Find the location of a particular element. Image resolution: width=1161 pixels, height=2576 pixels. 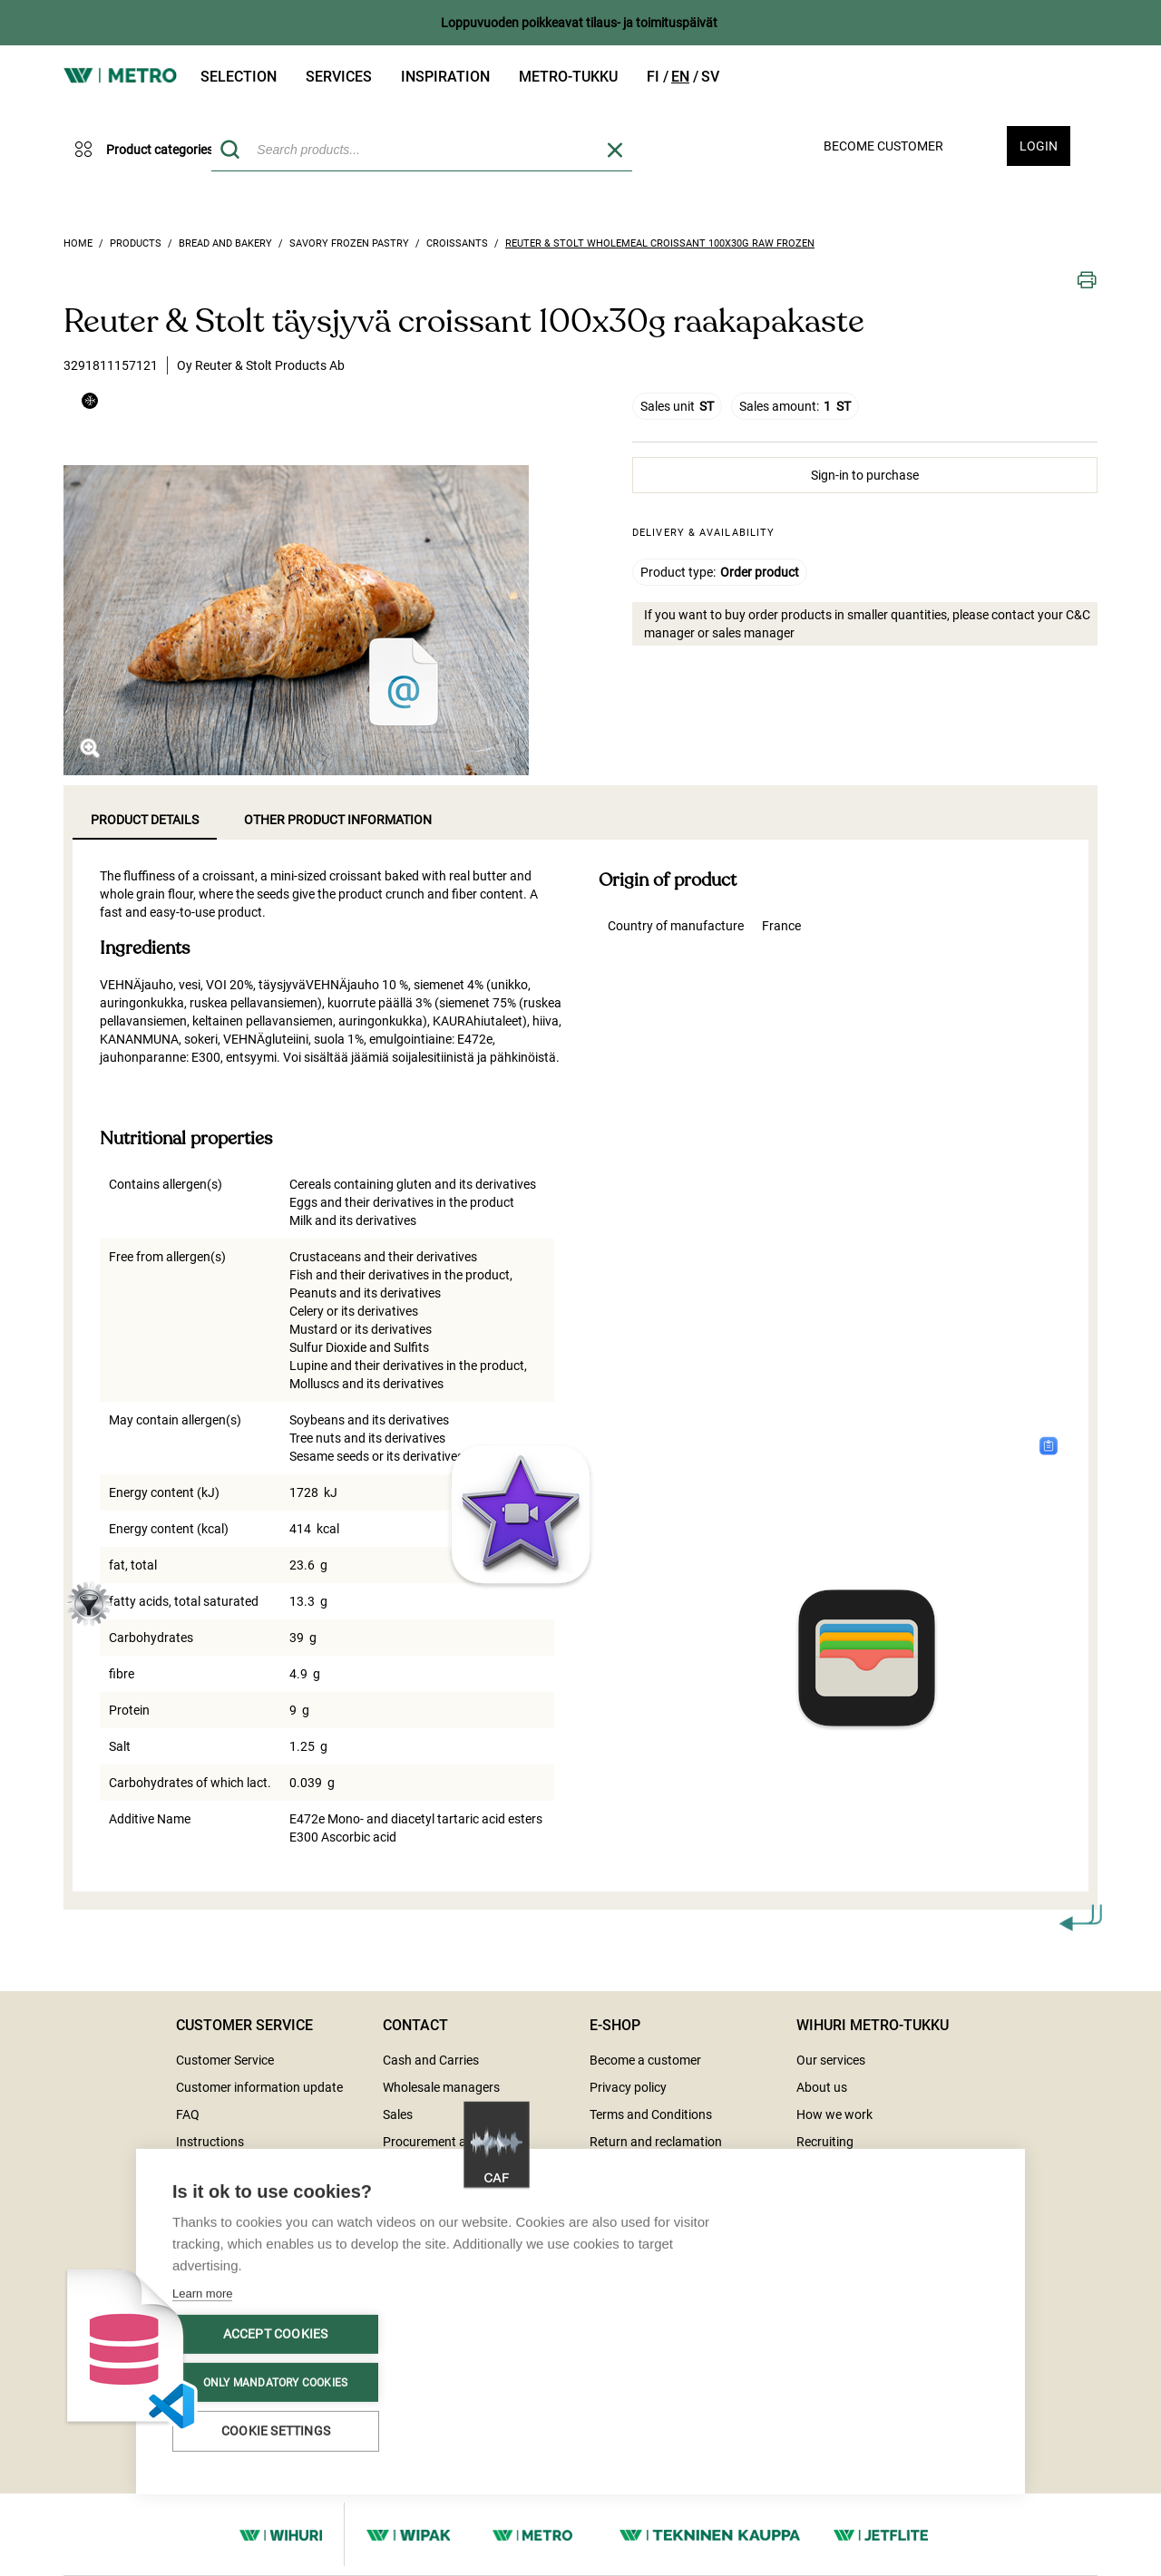

a core audio format (.caf) file in GarageBand is located at coordinates (496, 2146).